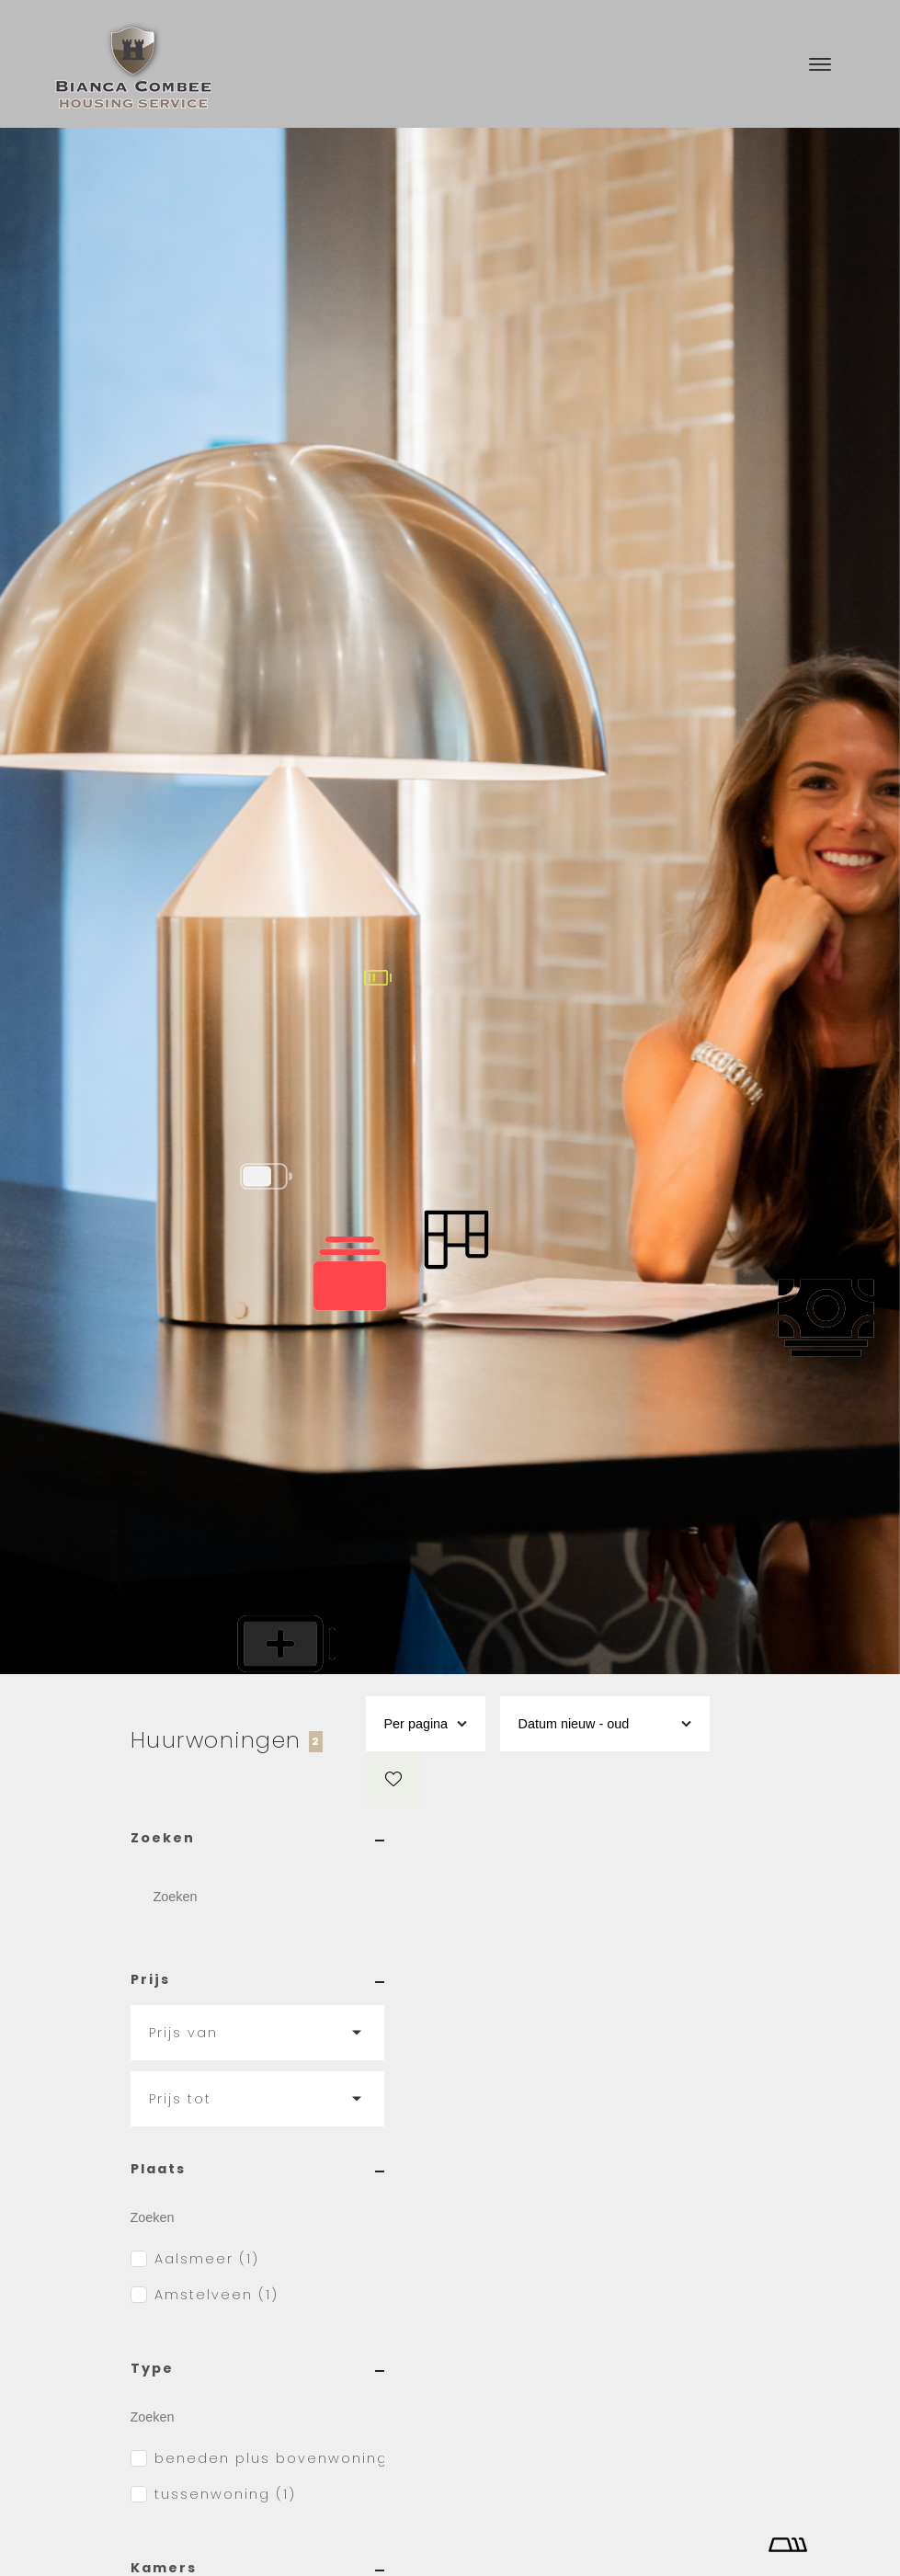 This screenshot has width=900, height=2576. Describe the element at coordinates (377, 977) in the screenshot. I see `indicates medium battery level` at that location.